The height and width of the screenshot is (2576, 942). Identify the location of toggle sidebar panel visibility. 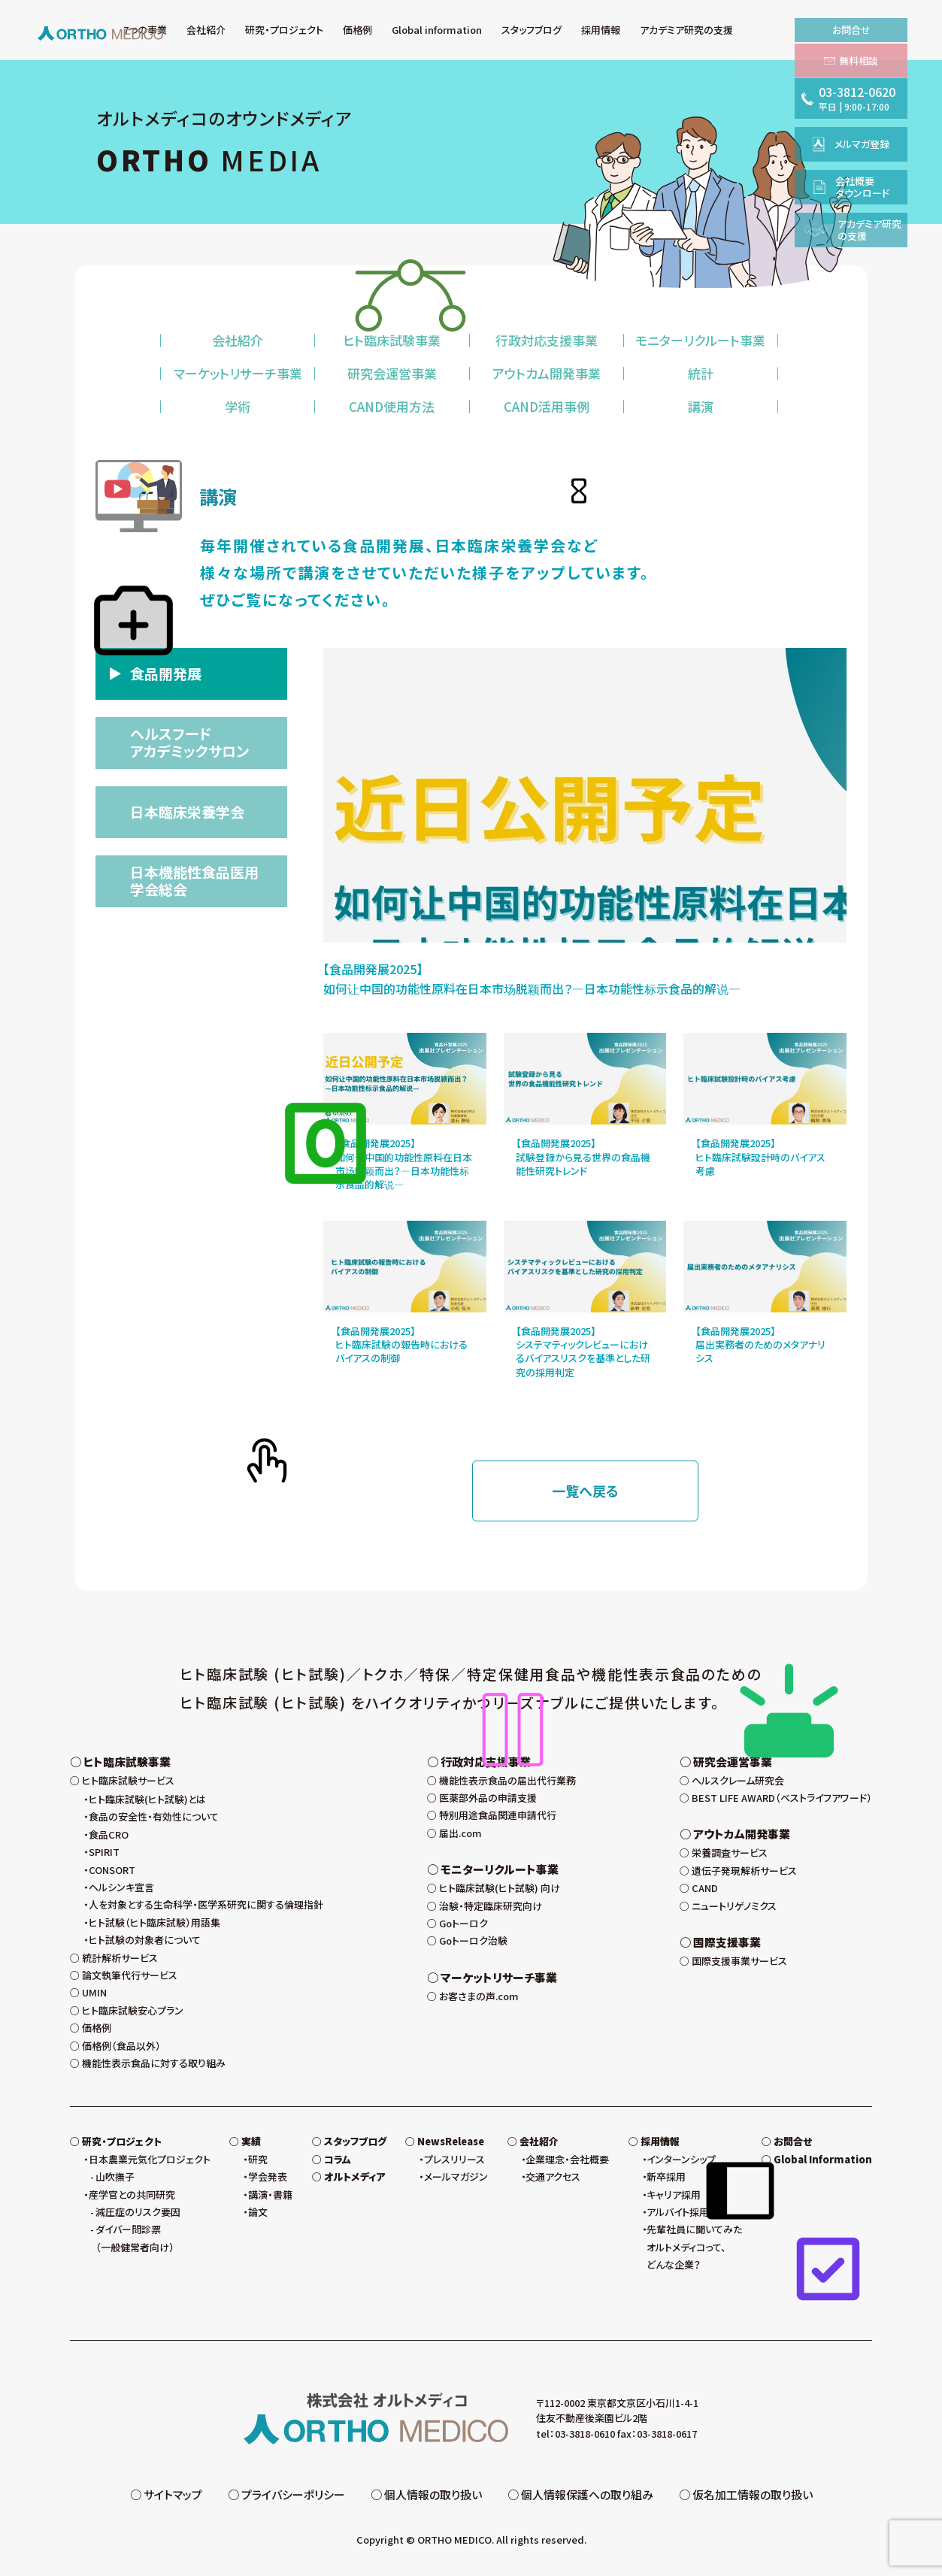
(740, 2190).